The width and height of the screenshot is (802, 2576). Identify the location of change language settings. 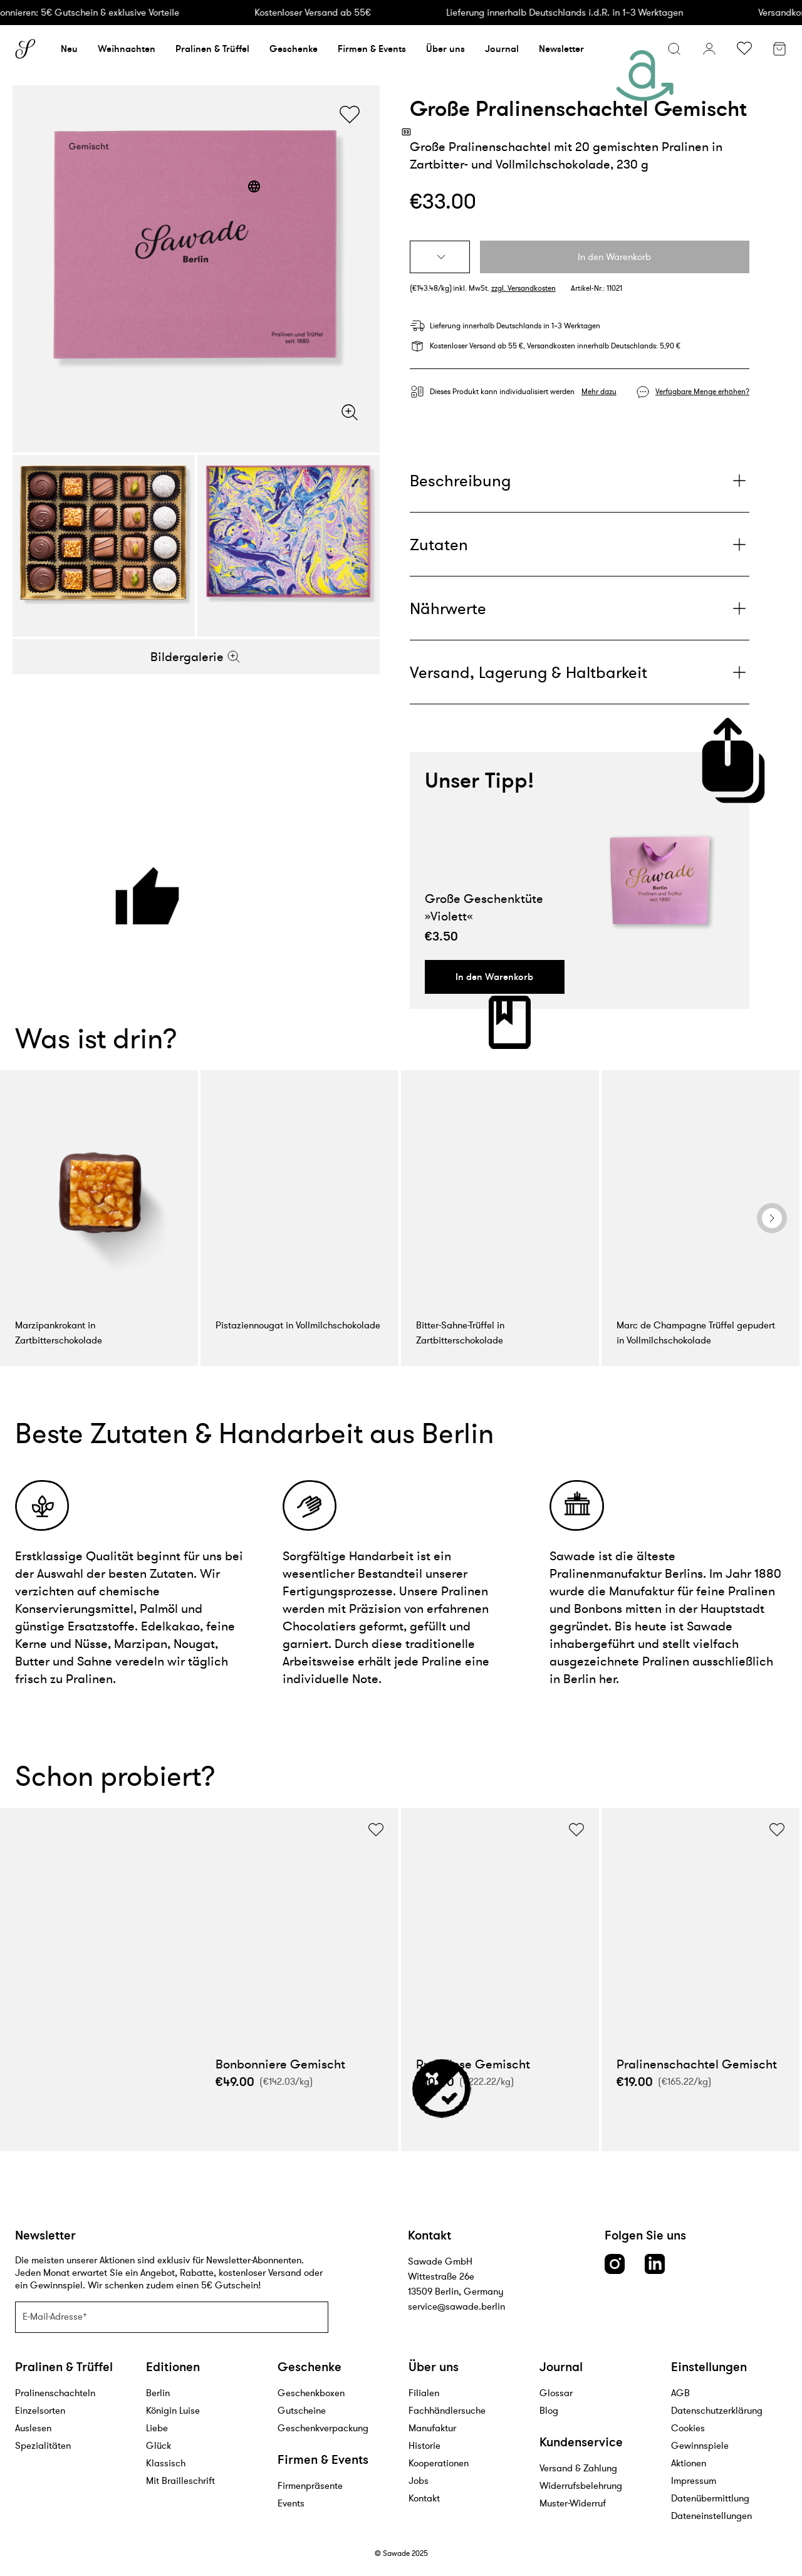
(254, 186).